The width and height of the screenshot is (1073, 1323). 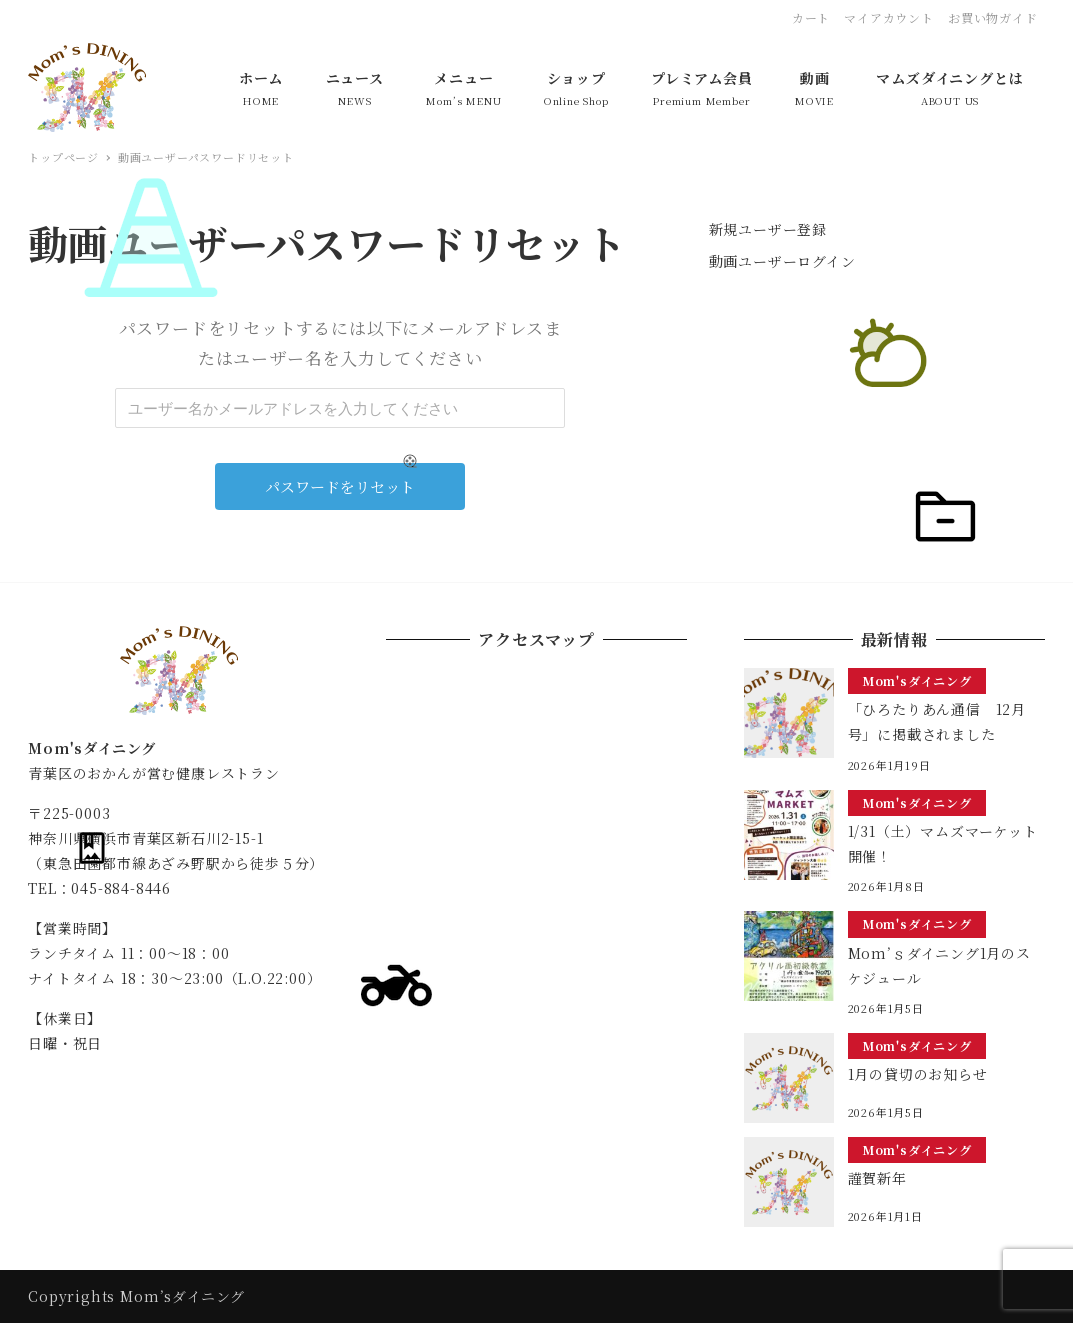 What do you see at coordinates (410, 461) in the screenshot?
I see `access video or movie library` at bounding box center [410, 461].